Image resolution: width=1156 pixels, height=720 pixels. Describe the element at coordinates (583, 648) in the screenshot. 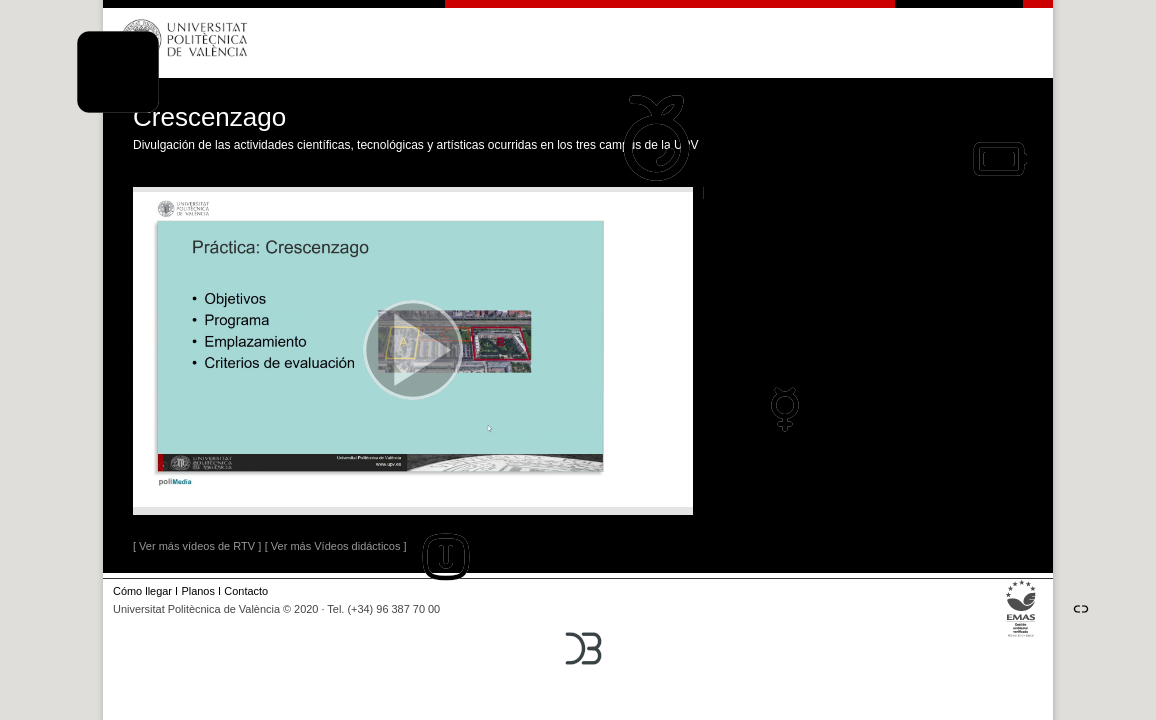

I see `D3.js data visualization library logo` at that location.